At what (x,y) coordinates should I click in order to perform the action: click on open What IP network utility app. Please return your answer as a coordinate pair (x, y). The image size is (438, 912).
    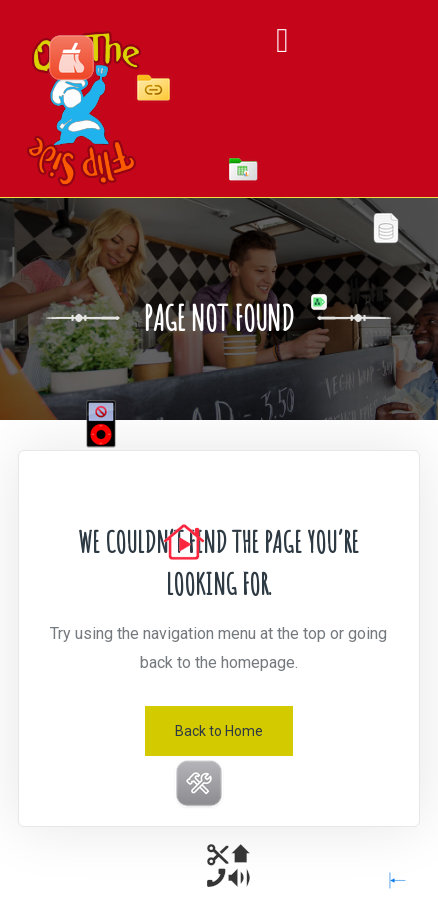
    Looking at the image, I should click on (319, 302).